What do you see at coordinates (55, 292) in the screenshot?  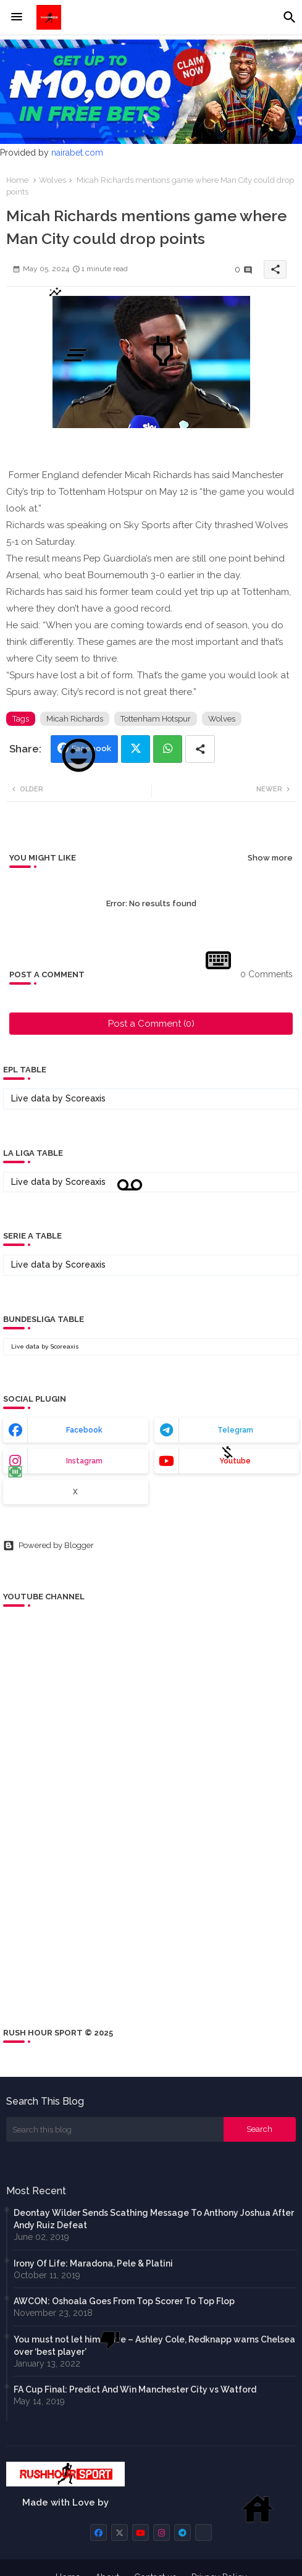 I see `view analytics and performance insights` at bounding box center [55, 292].